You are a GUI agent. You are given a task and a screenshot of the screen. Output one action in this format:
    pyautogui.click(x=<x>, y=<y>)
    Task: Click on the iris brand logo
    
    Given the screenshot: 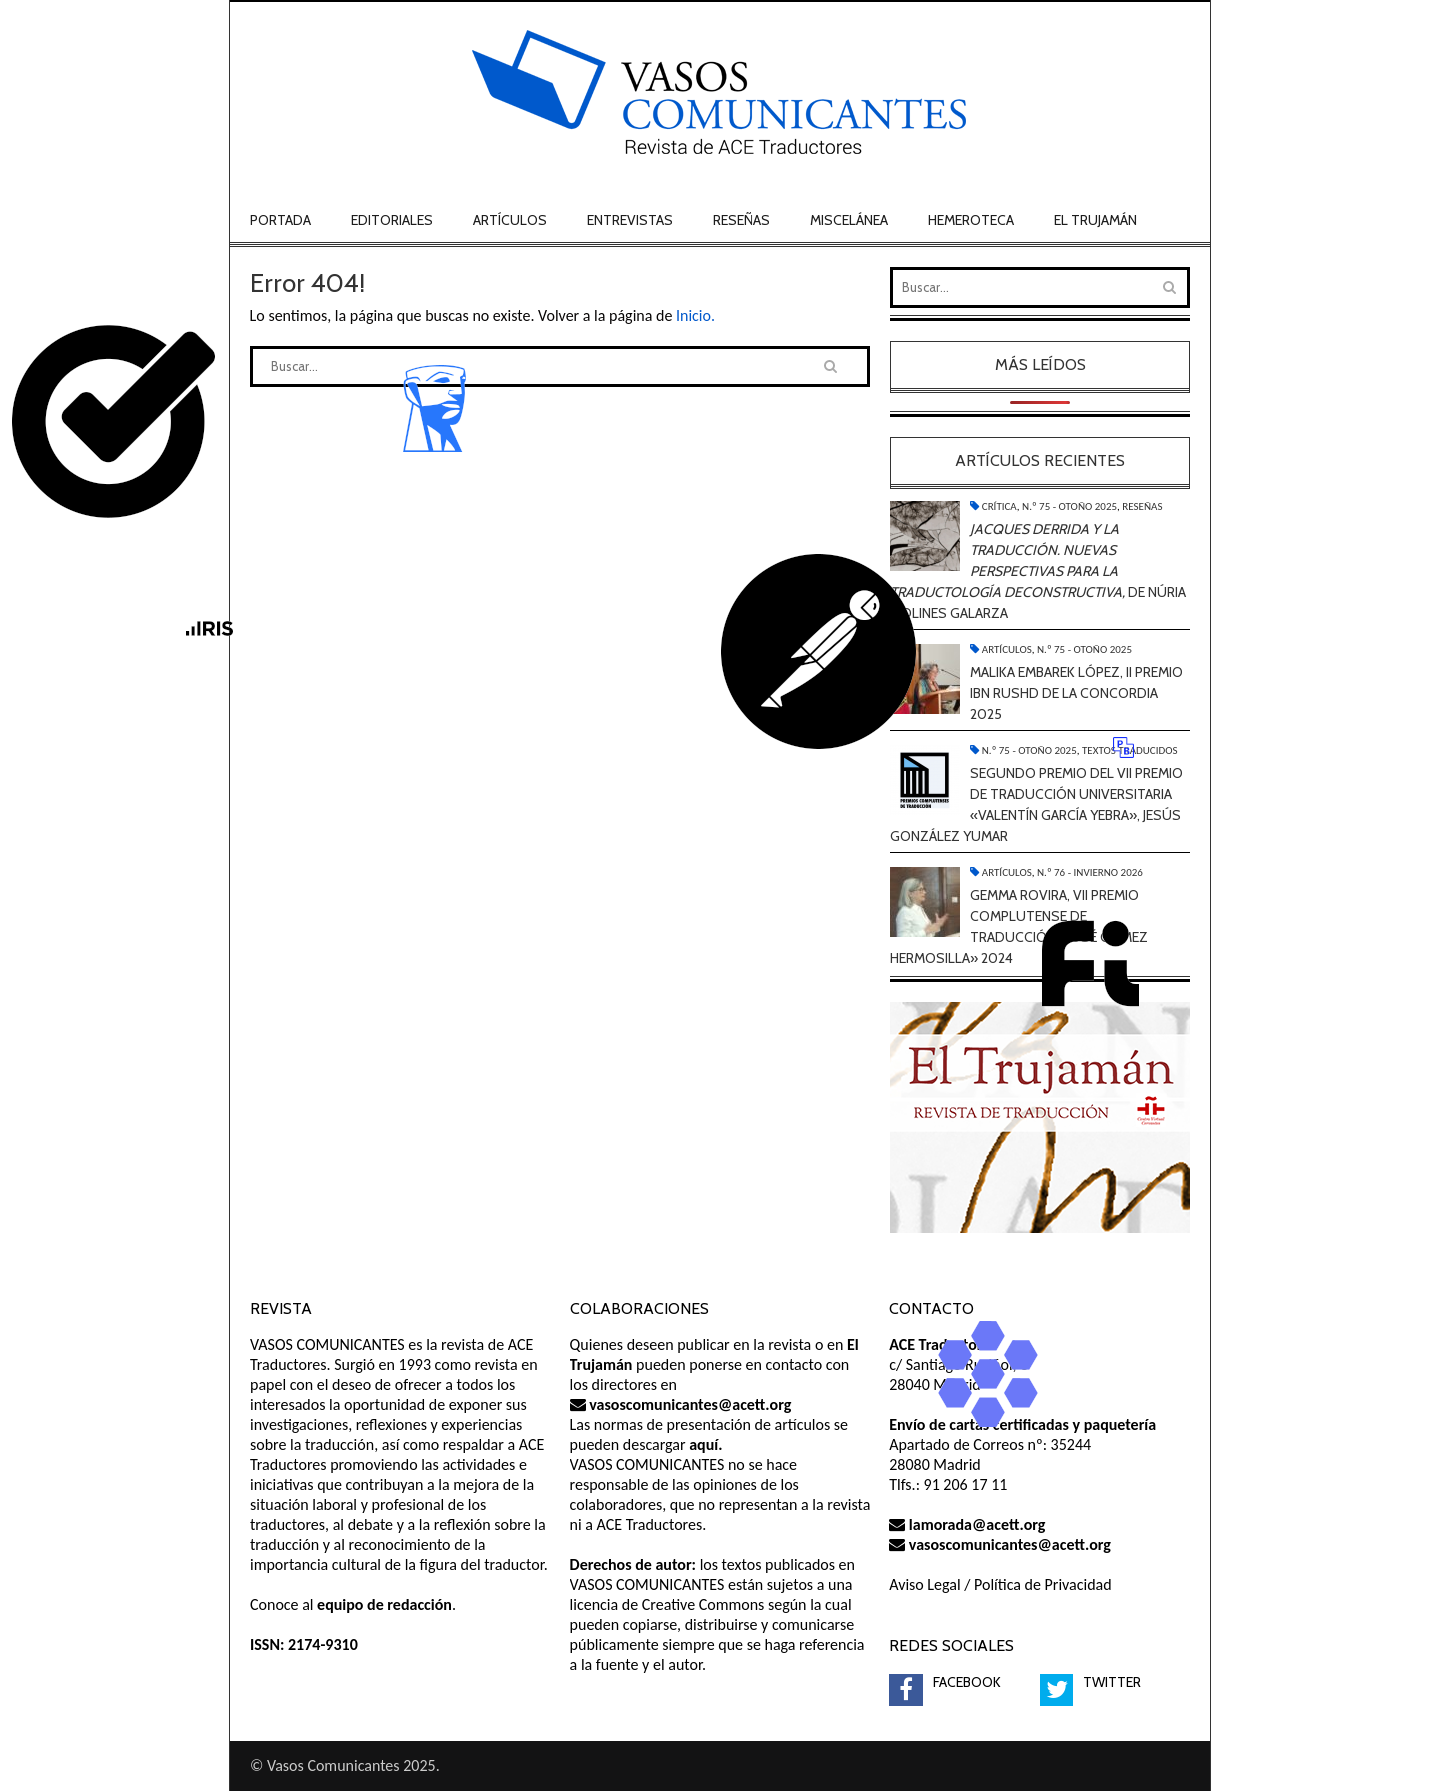 What is the action you would take?
    pyautogui.click(x=209, y=628)
    